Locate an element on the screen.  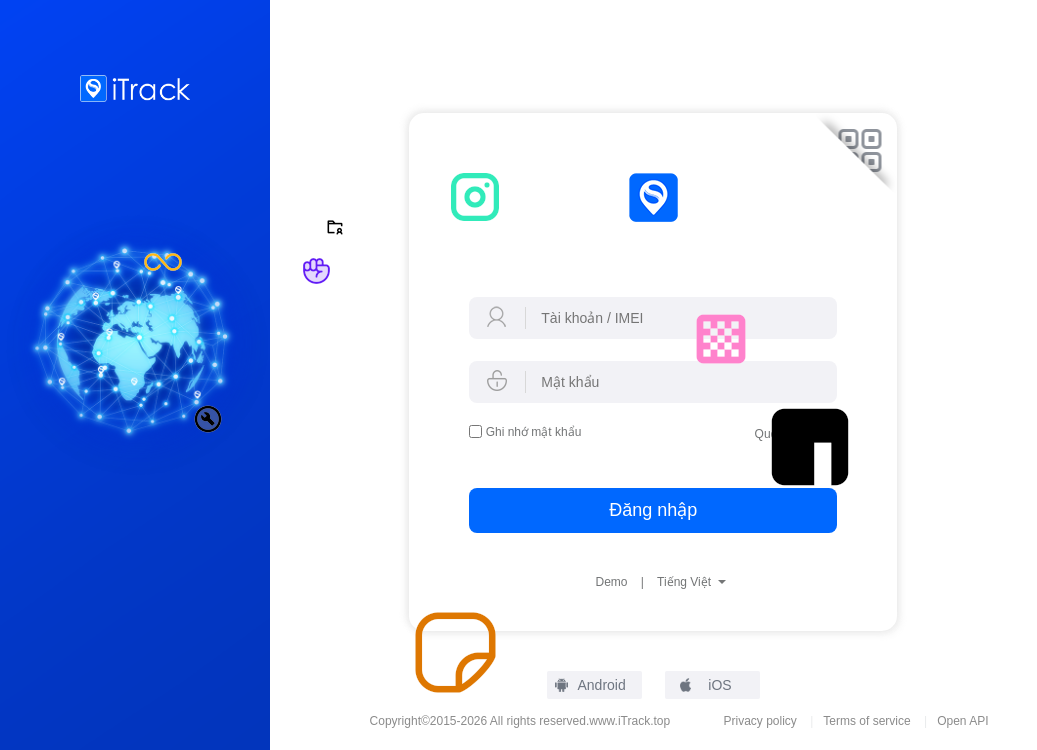
access user files or personal folder is located at coordinates (335, 227).